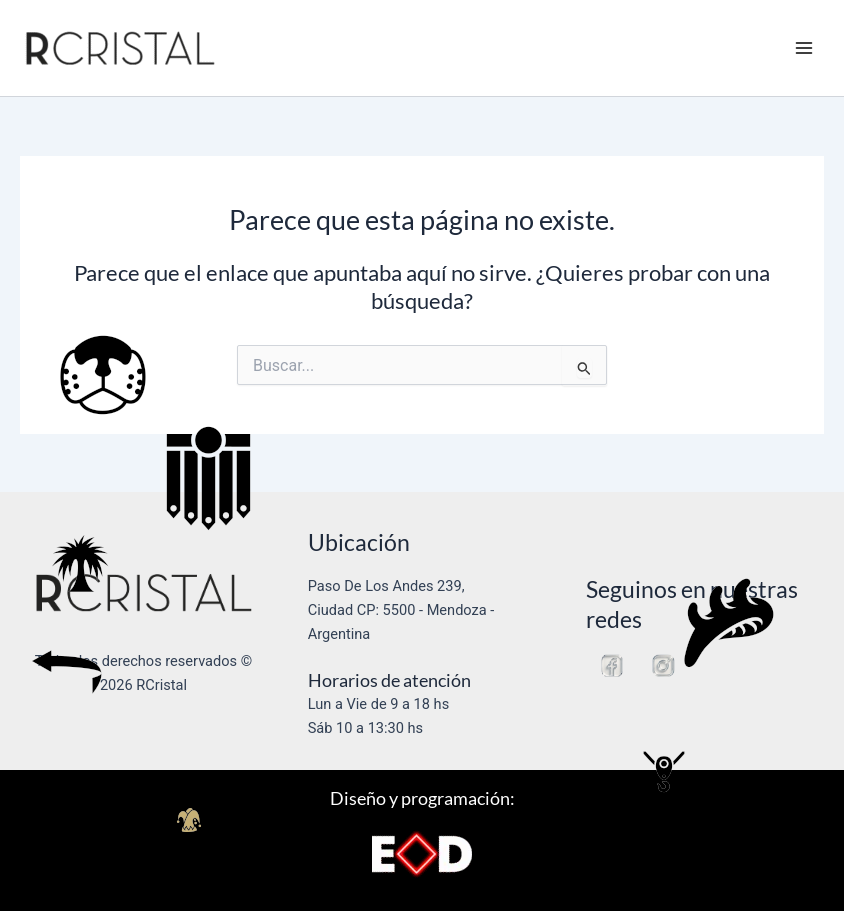  I want to click on access joke or humor features, so click(189, 820).